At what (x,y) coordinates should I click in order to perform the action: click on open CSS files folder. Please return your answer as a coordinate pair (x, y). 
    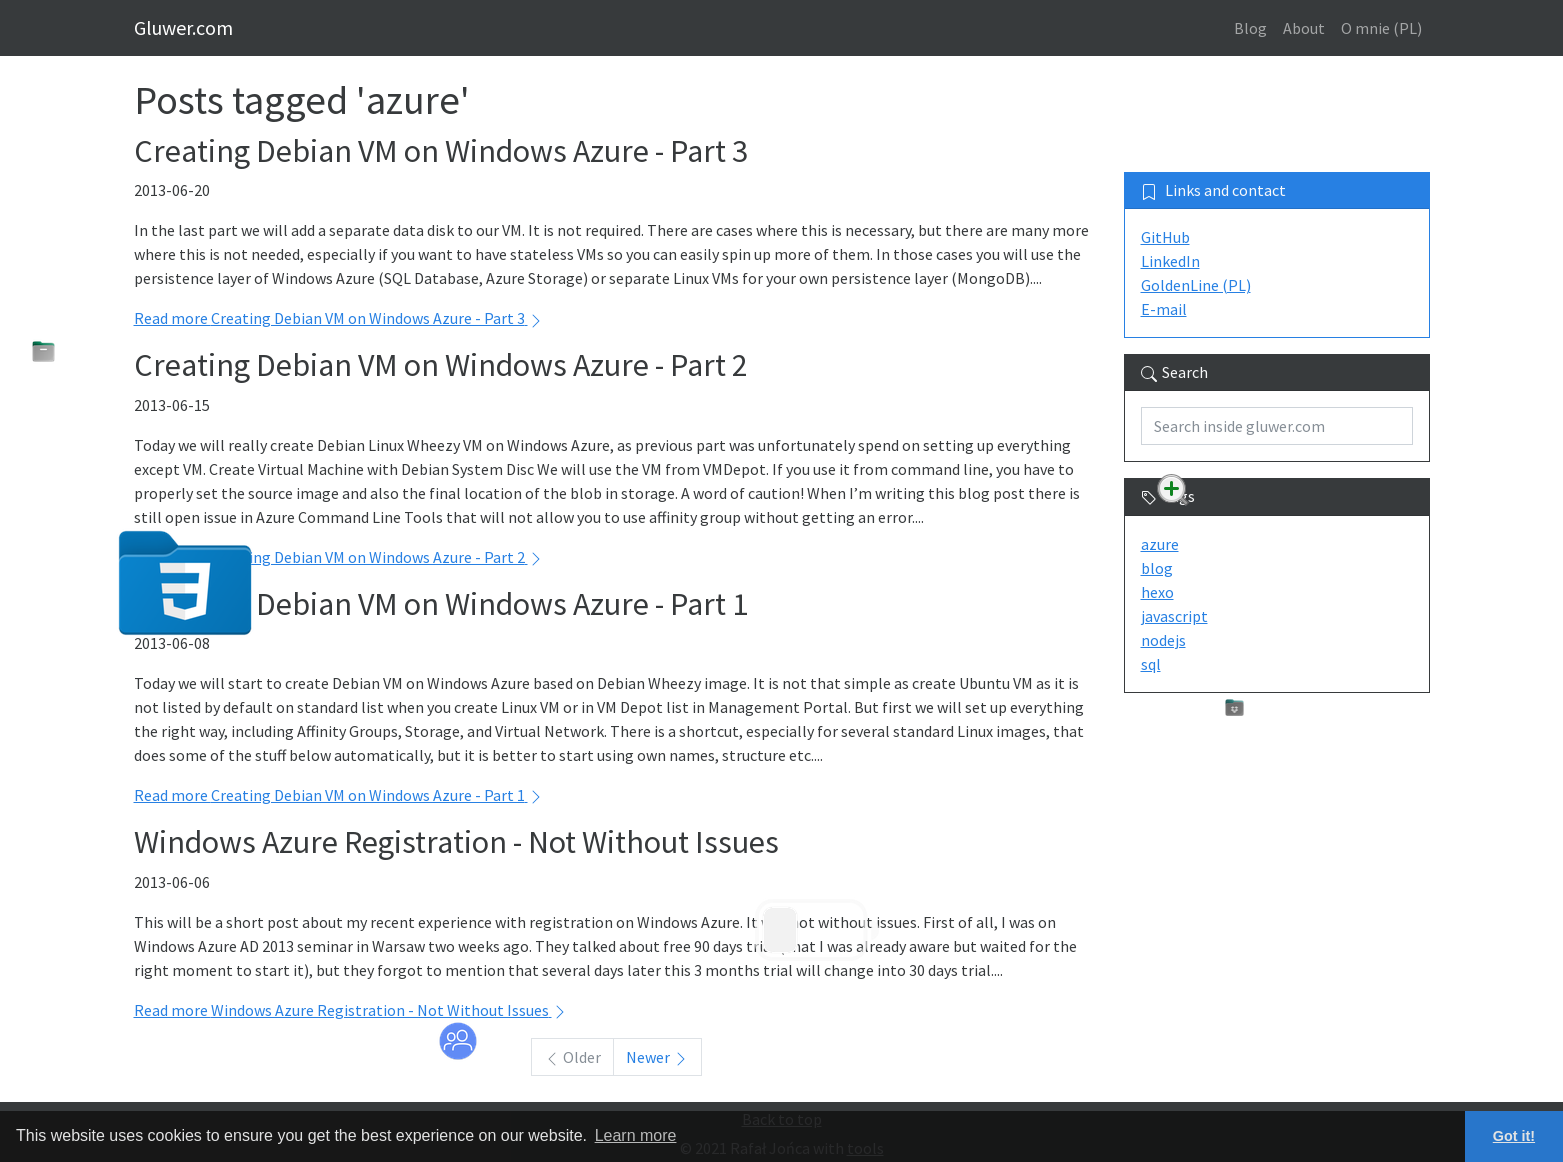
    Looking at the image, I should click on (184, 586).